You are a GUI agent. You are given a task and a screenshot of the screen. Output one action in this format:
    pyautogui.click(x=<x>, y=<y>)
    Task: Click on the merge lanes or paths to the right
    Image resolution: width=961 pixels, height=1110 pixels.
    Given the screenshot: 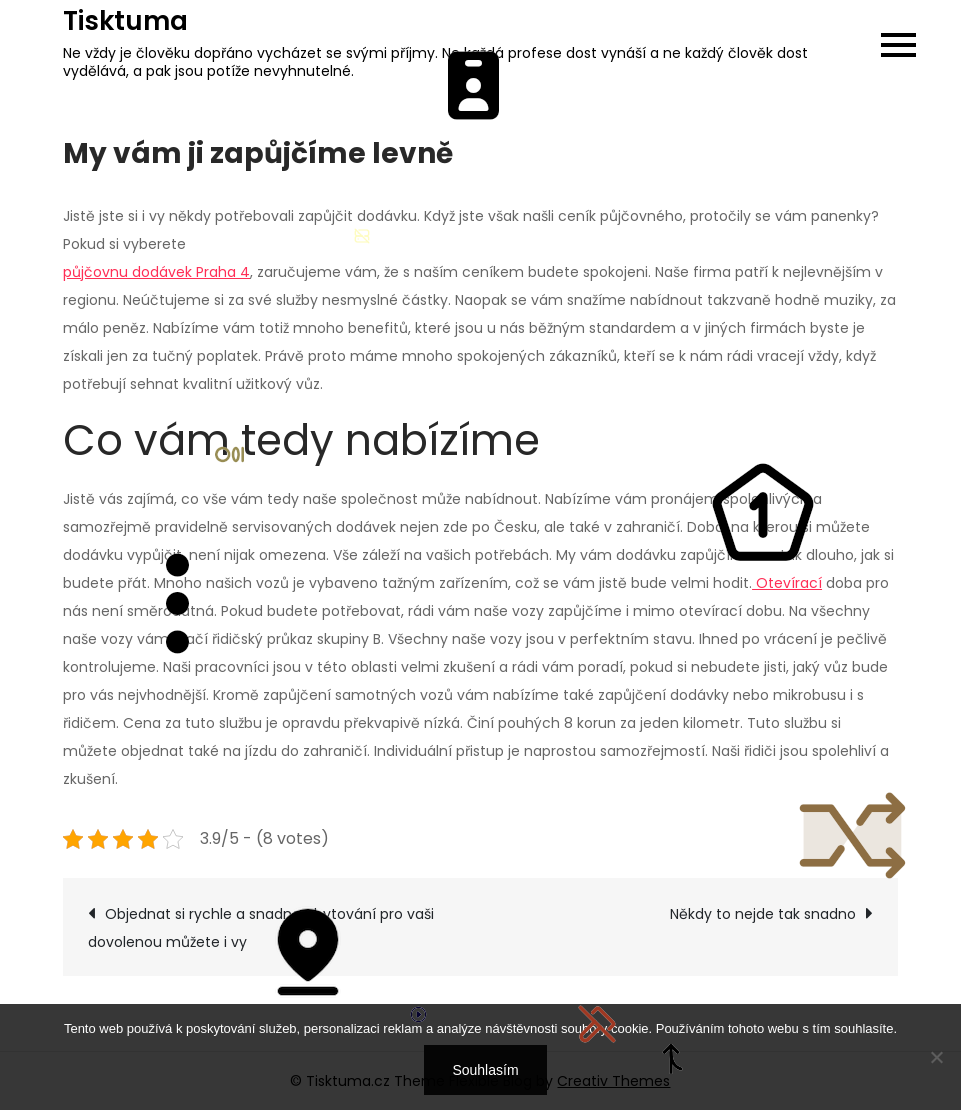 What is the action you would take?
    pyautogui.click(x=671, y=1059)
    